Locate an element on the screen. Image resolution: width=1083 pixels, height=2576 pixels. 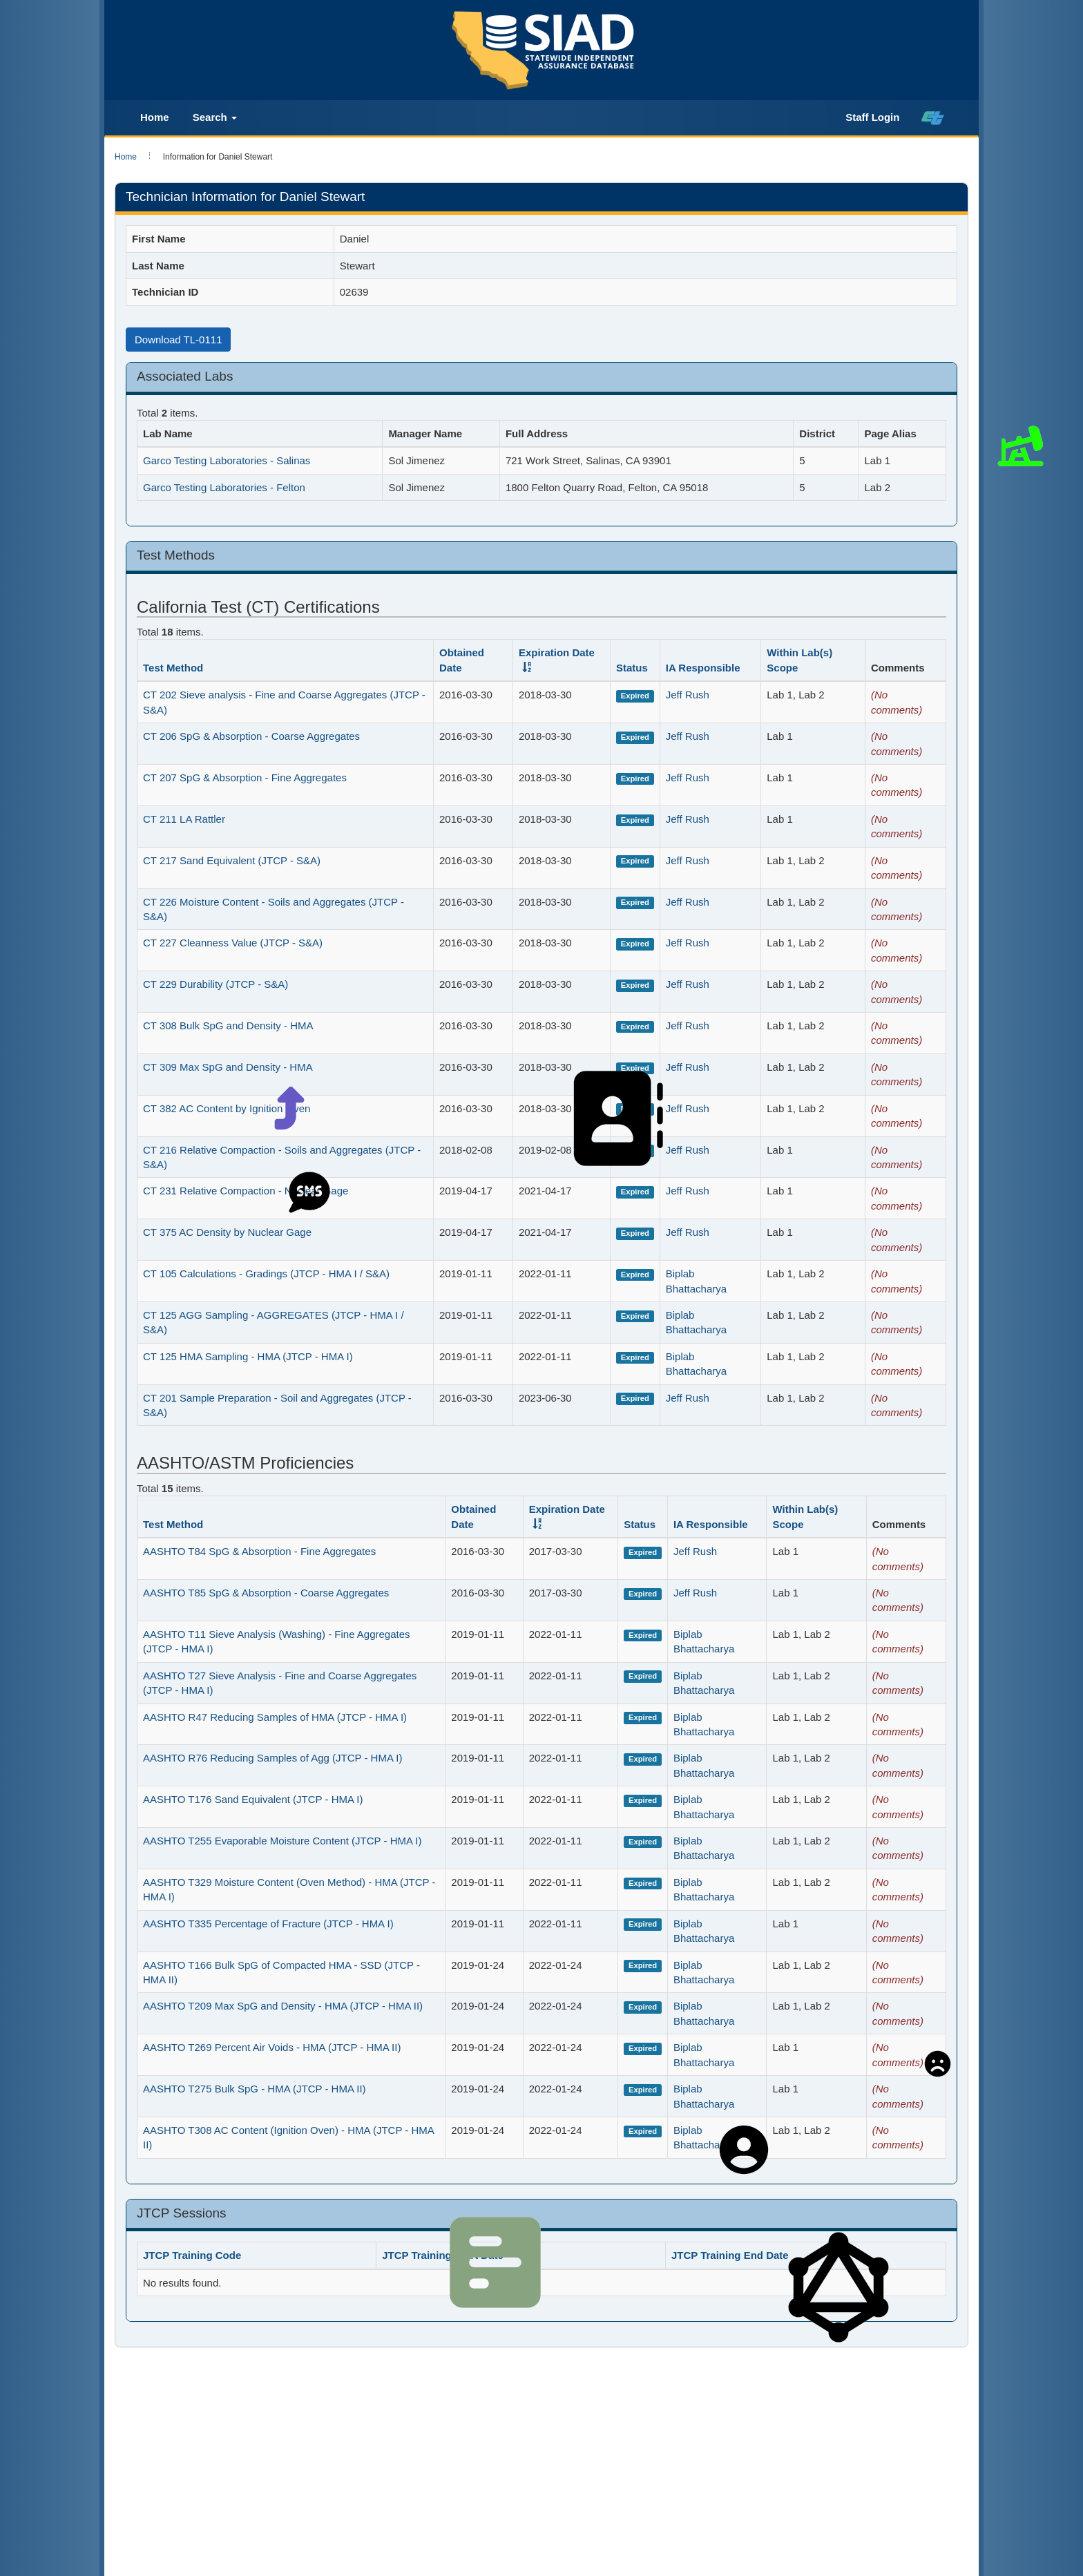
send an SMS text message is located at coordinates (309, 1192).